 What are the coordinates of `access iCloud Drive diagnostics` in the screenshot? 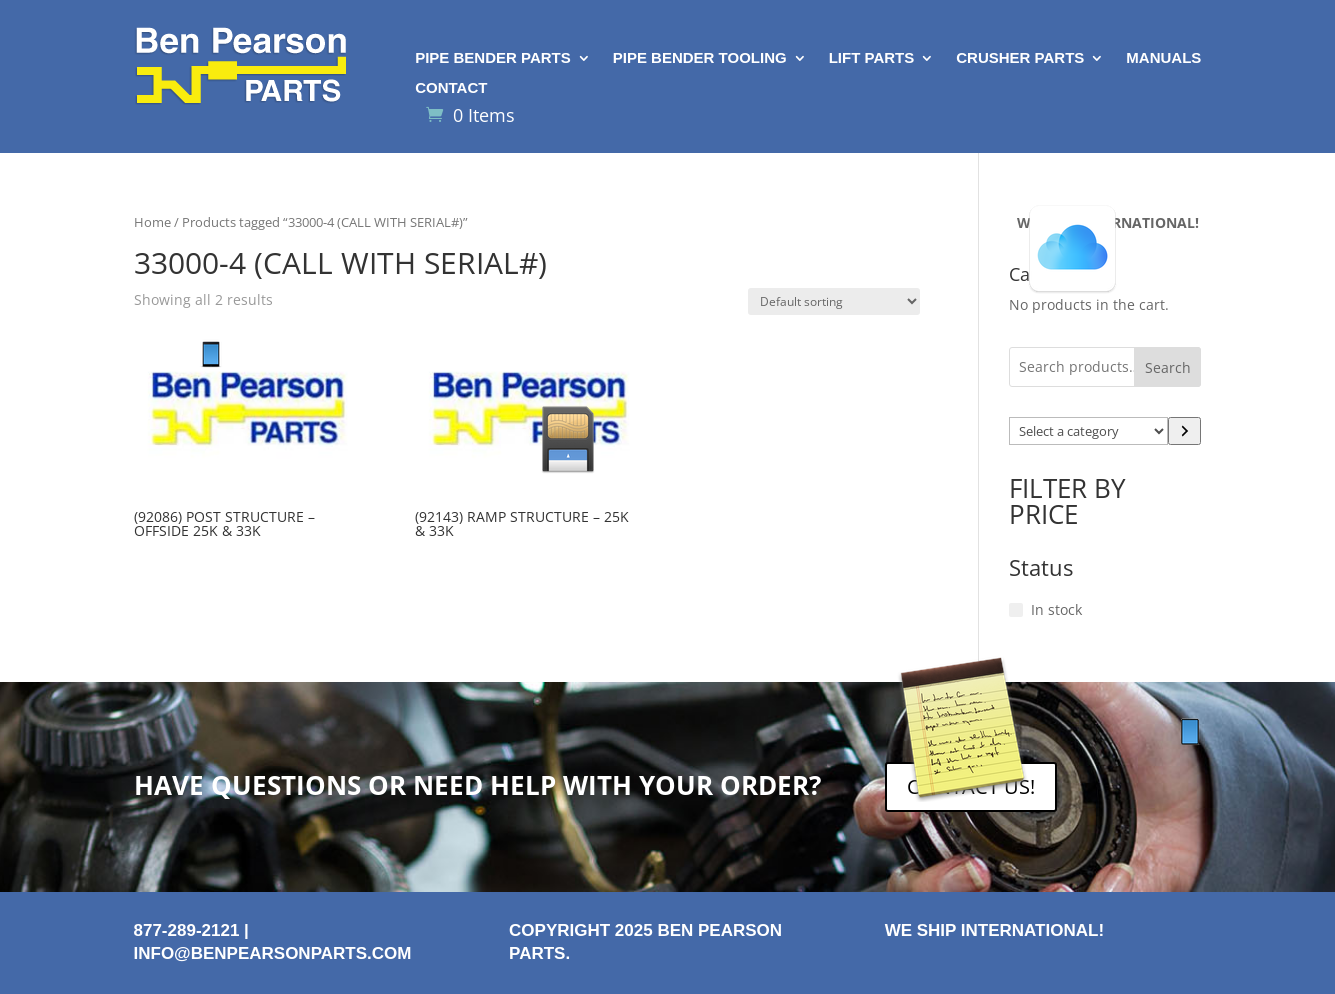 It's located at (1072, 248).